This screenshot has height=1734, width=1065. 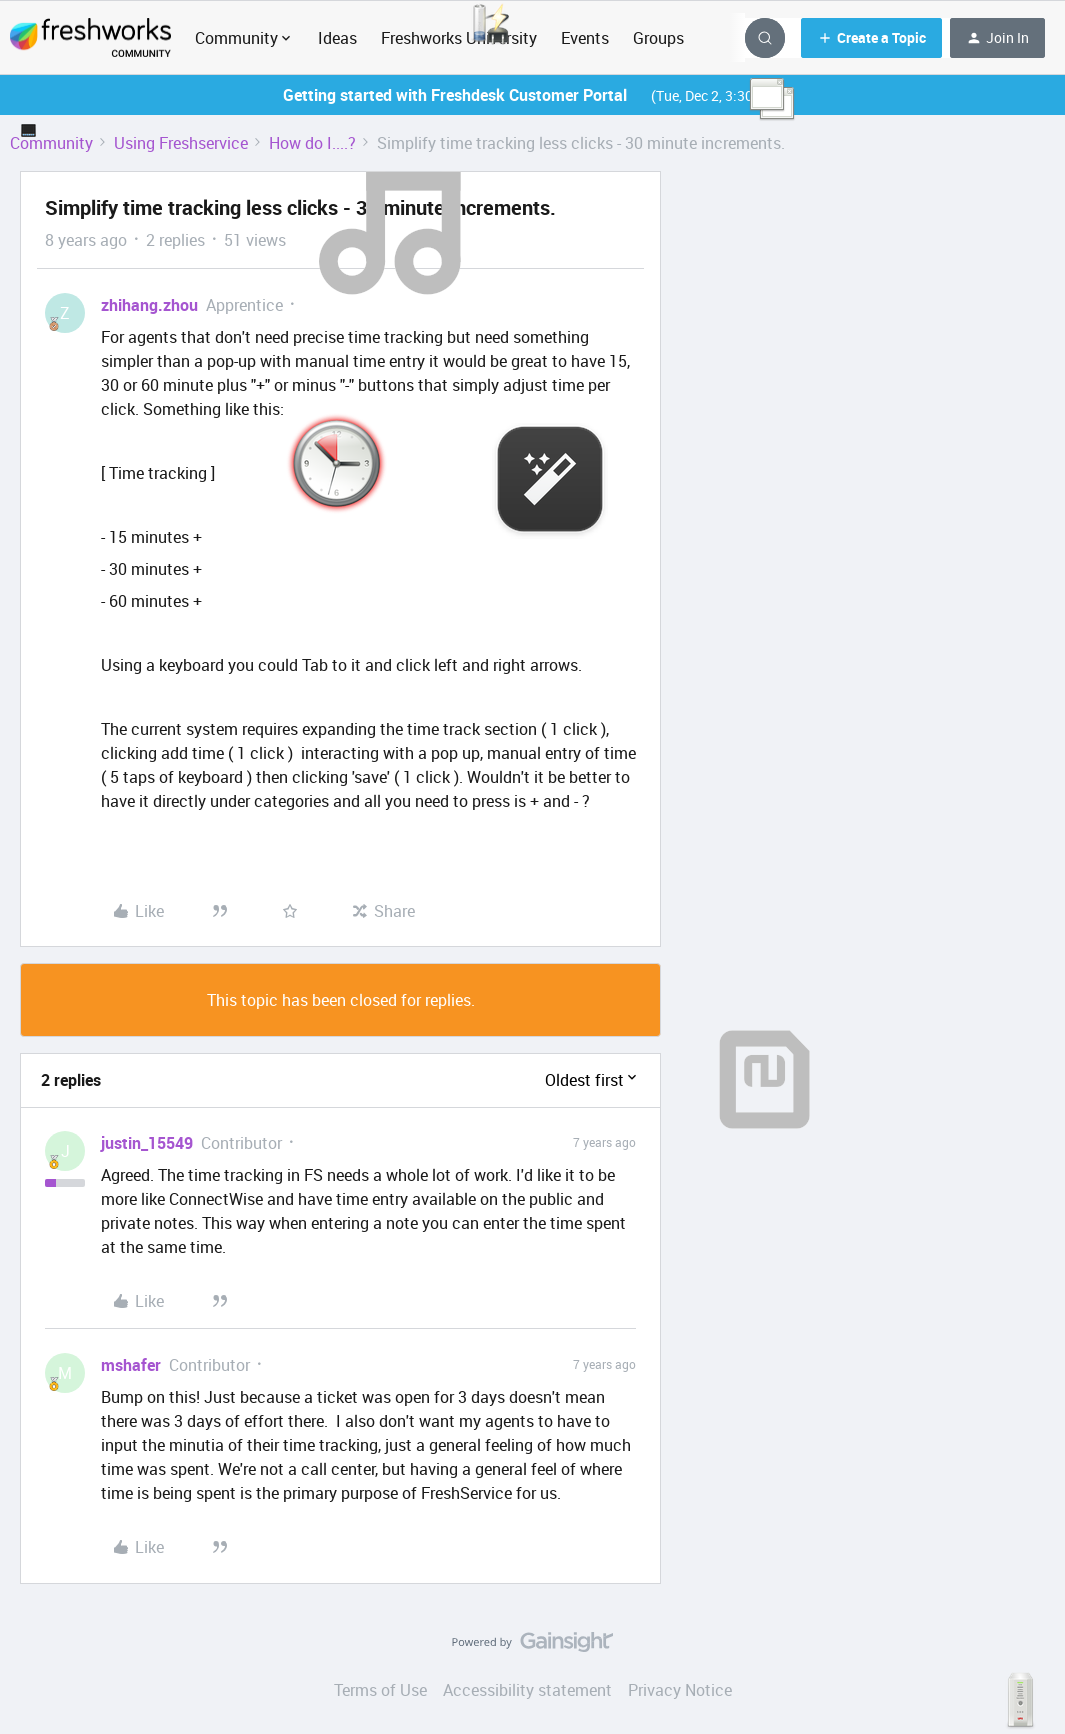 I want to click on indicates UPS battery backup device connected, so click(x=1020, y=1700).